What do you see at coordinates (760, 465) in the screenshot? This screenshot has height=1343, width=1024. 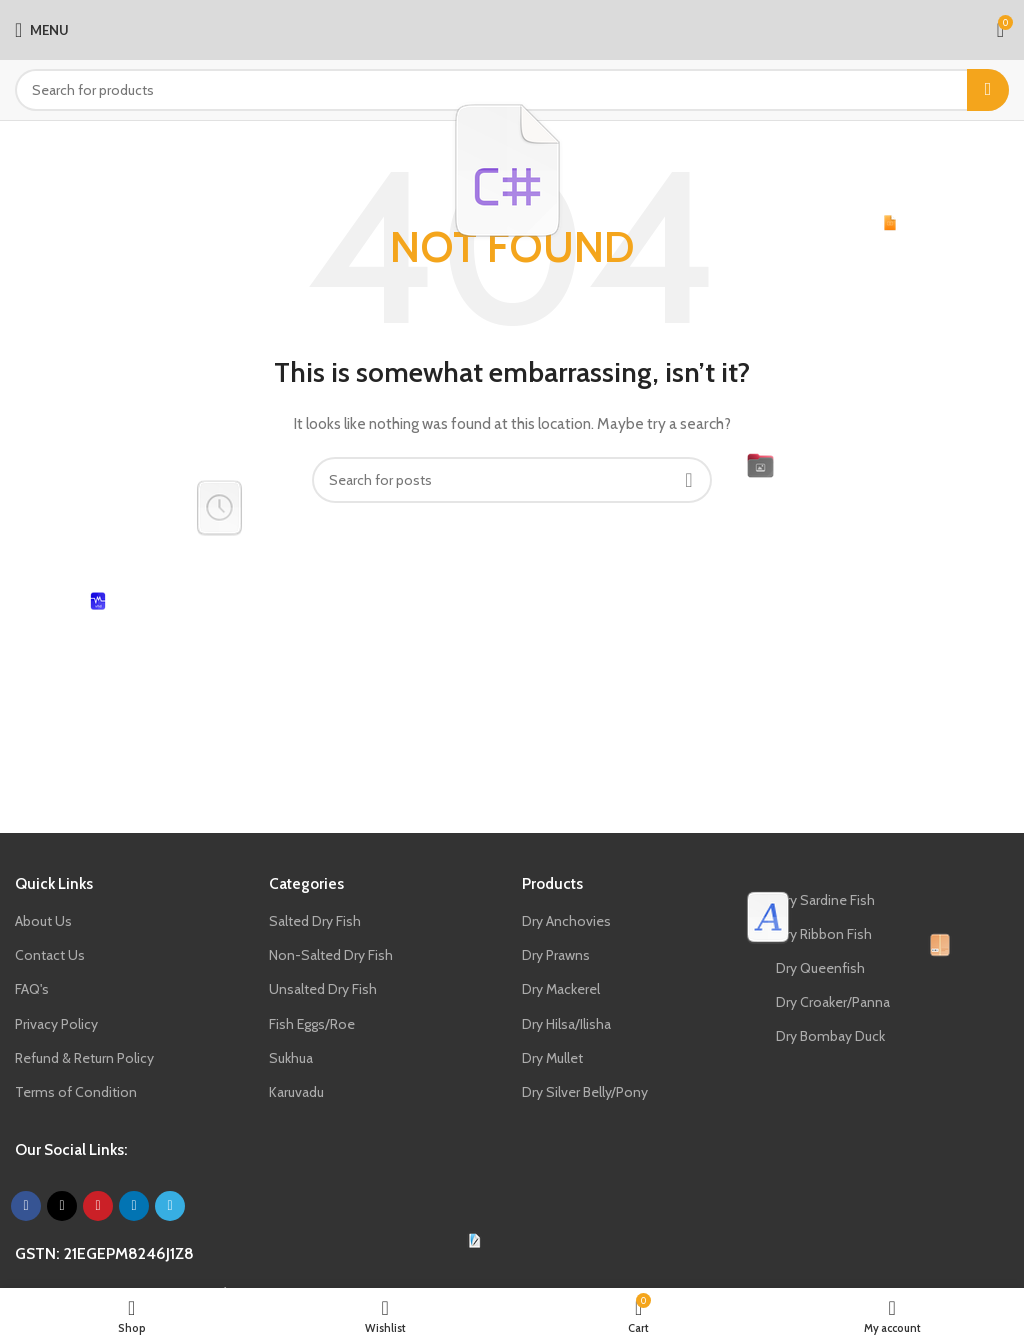 I see `open your pictures folder` at bounding box center [760, 465].